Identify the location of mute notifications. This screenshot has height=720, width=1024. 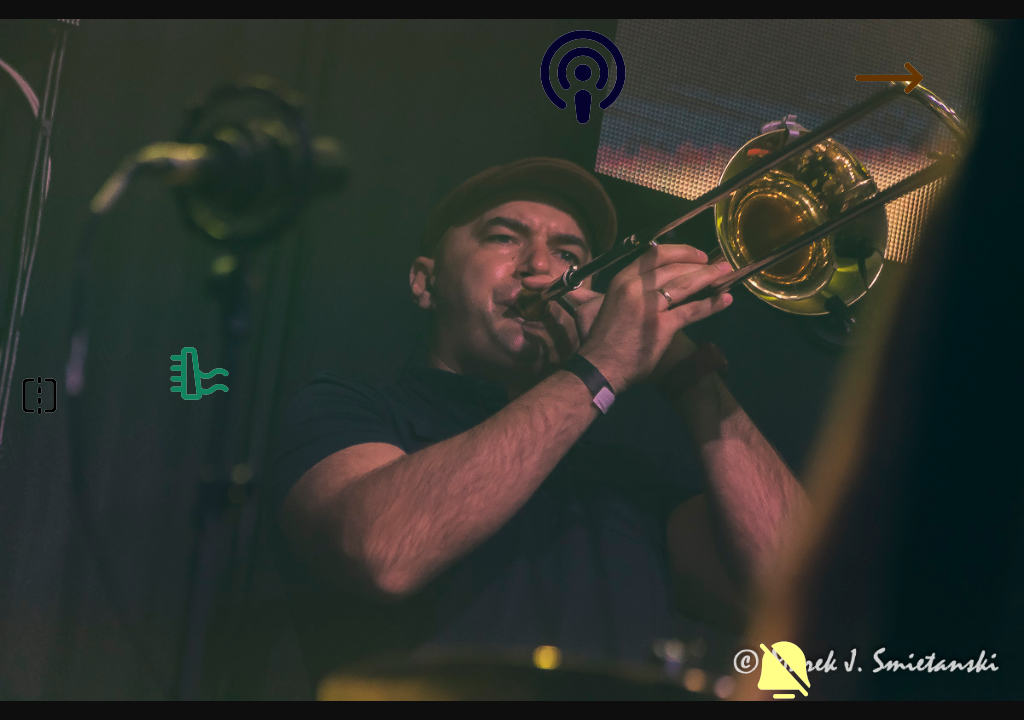
(784, 670).